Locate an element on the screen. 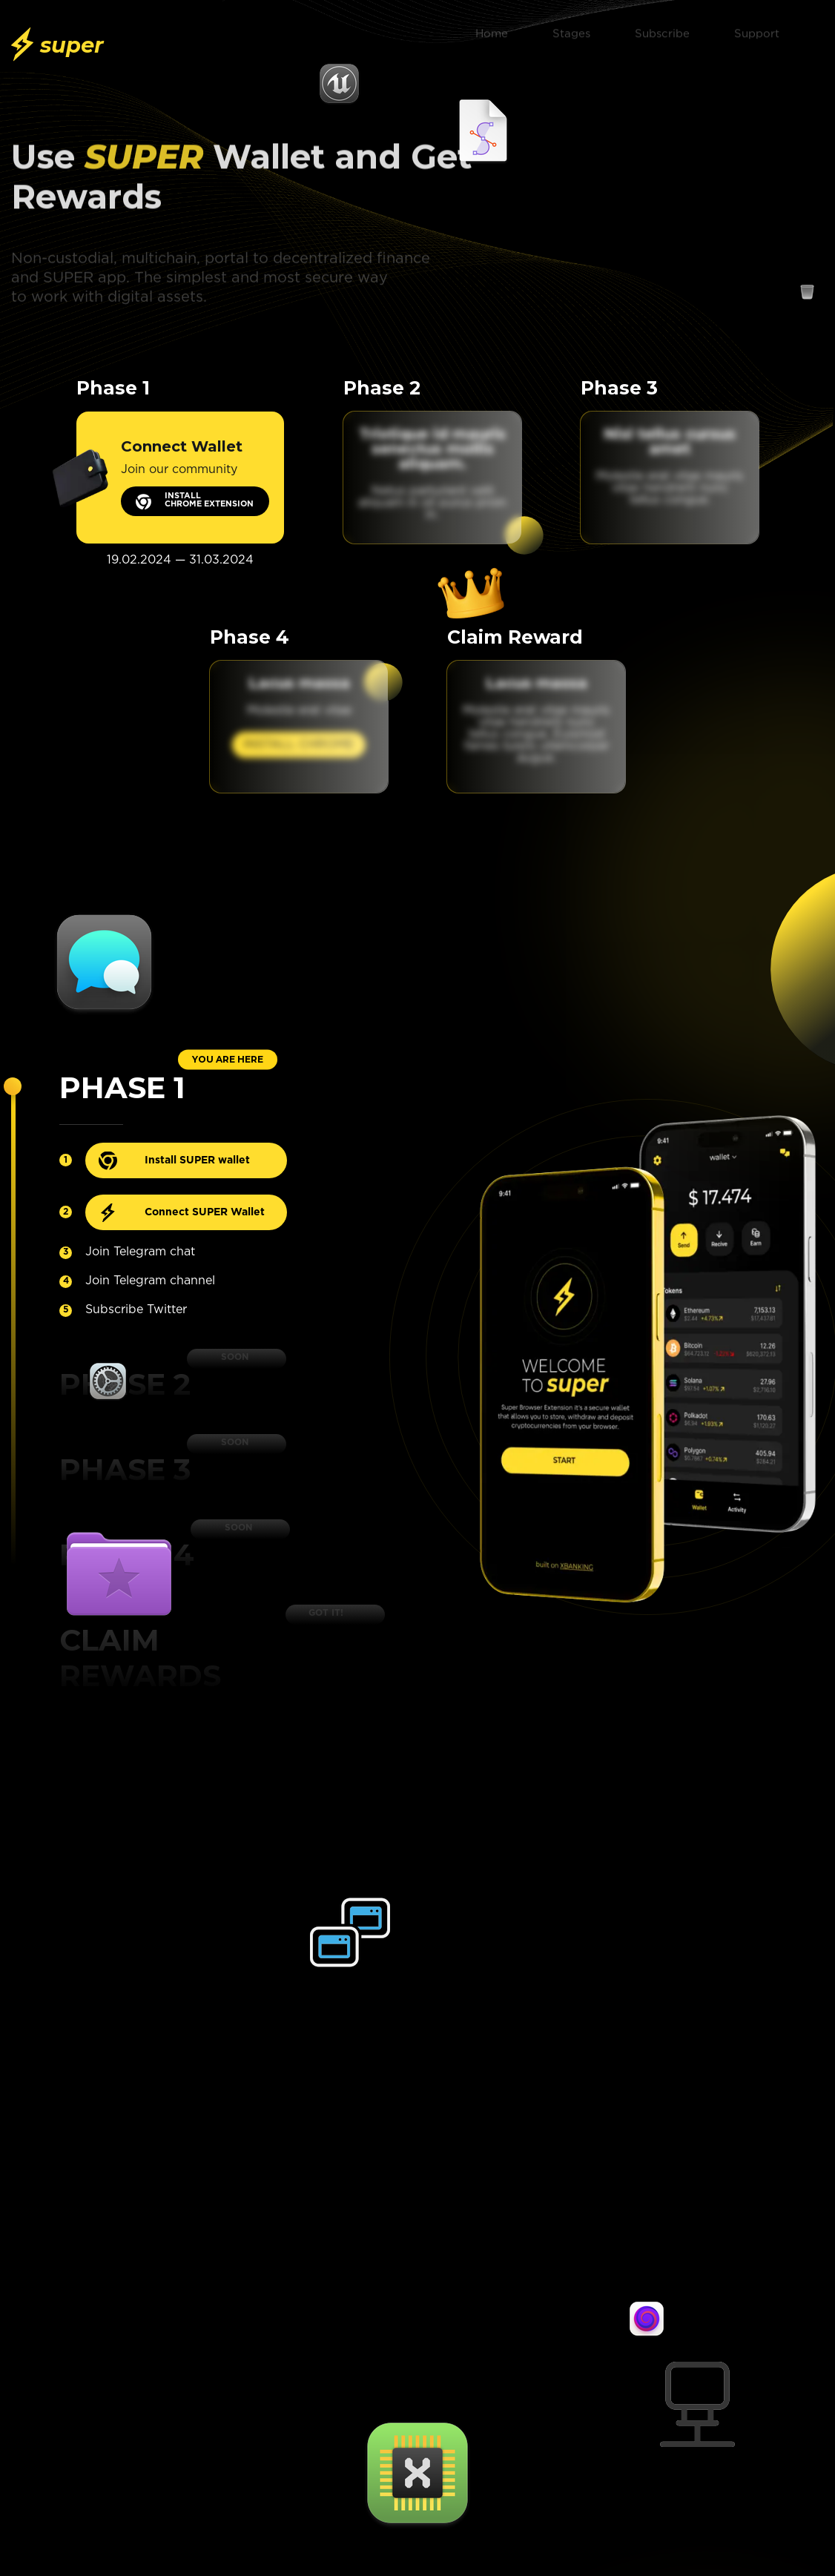 The height and width of the screenshot is (2576, 835). open your bookmarked or favorite files folder is located at coordinates (119, 1573).